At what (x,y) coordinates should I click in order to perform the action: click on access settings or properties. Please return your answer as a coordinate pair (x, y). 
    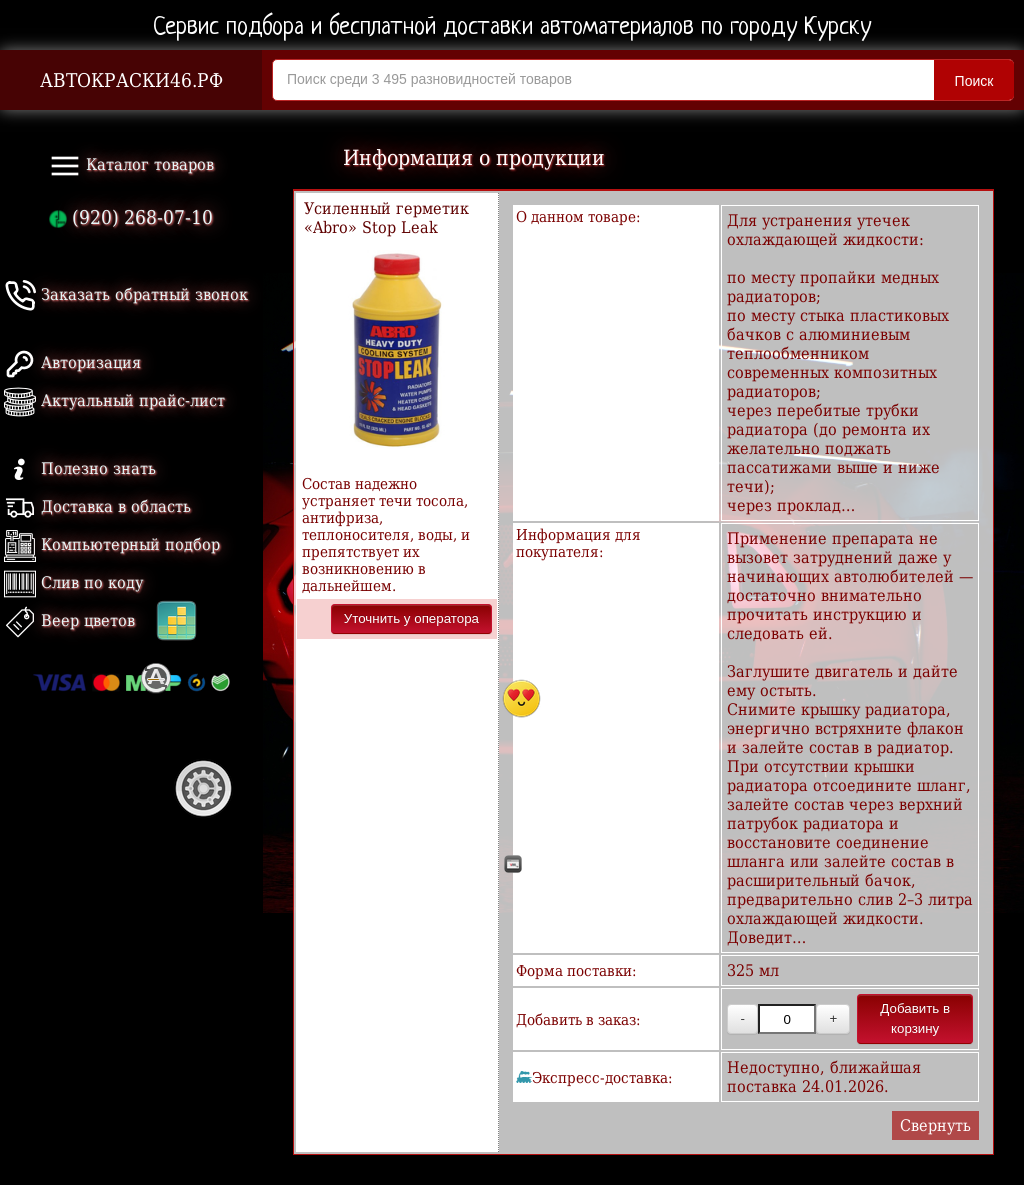
    Looking at the image, I should click on (203, 788).